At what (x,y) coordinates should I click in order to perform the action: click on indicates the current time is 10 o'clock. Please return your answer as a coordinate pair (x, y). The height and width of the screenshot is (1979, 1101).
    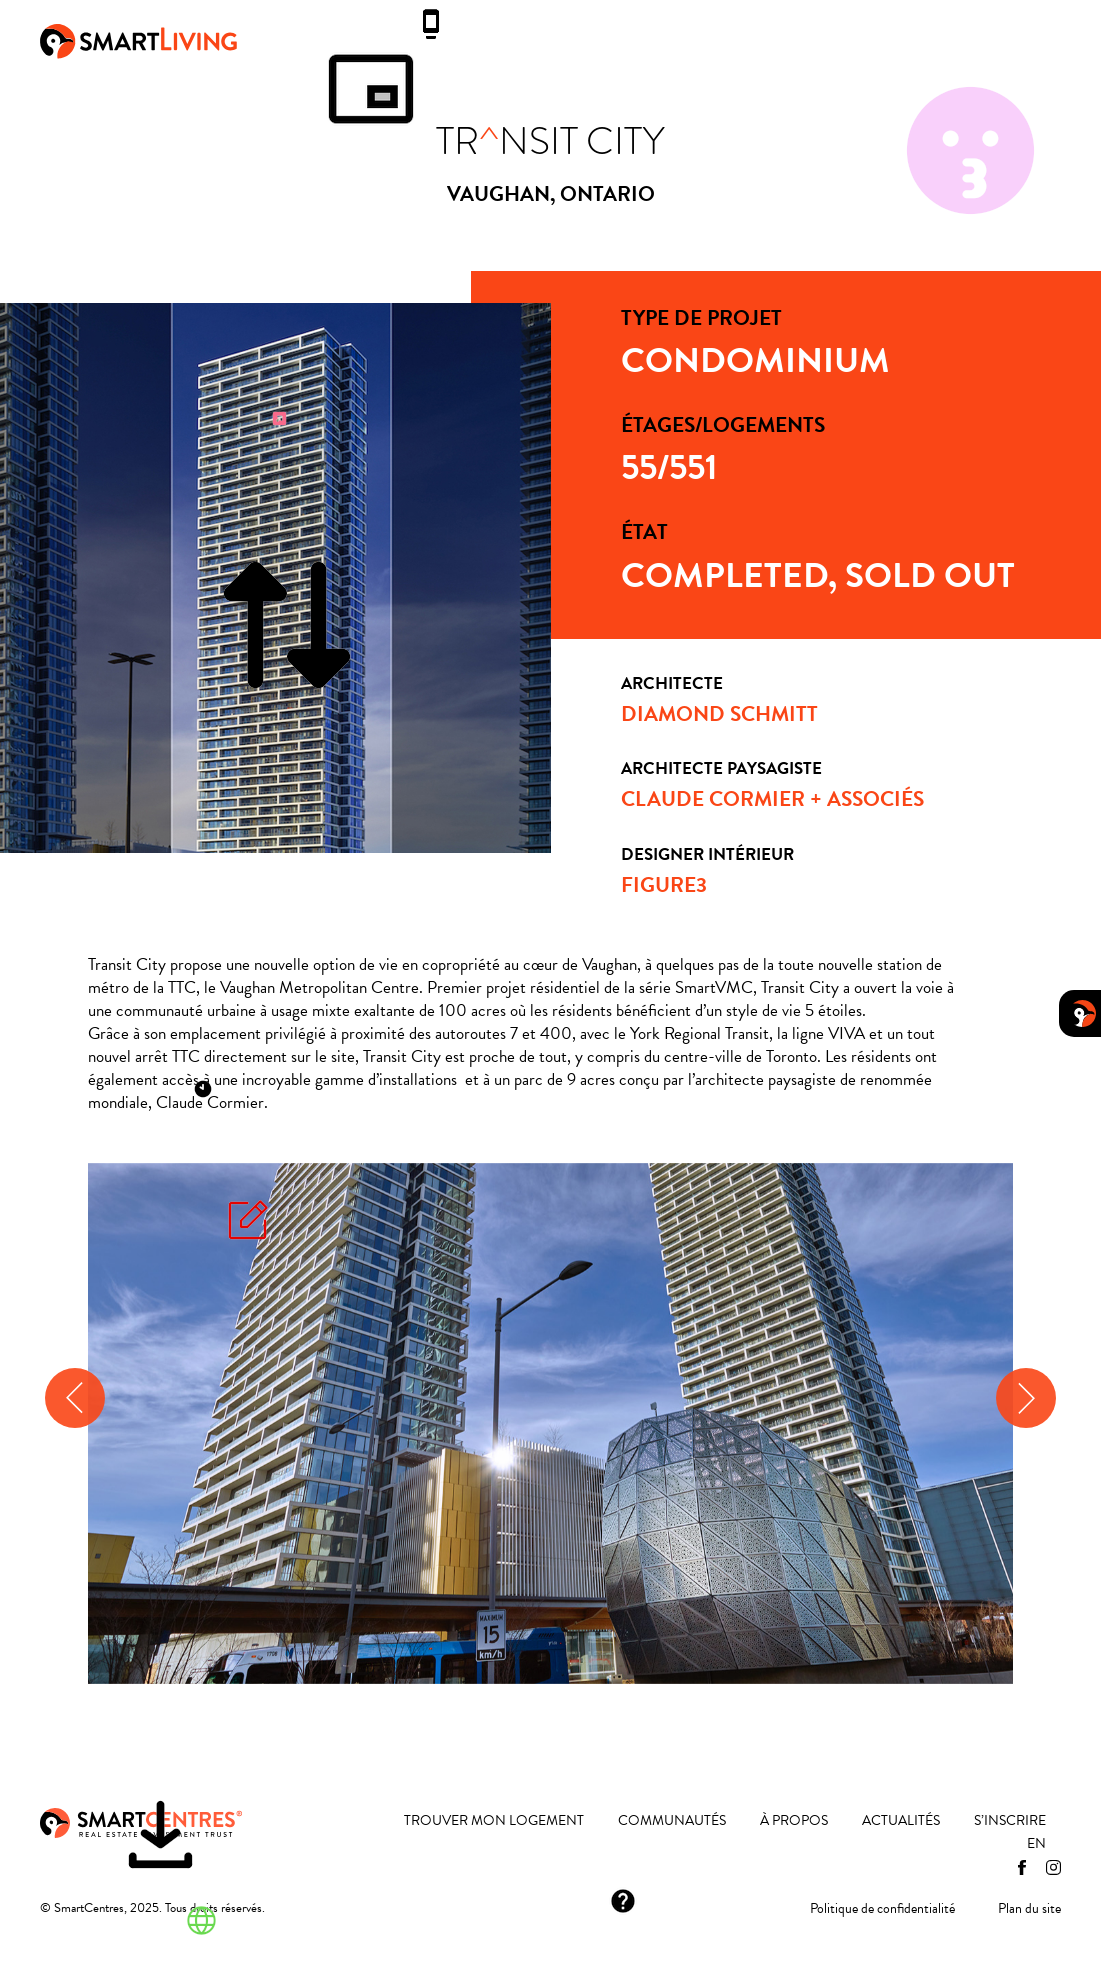
    Looking at the image, I should click on (203, 1089).